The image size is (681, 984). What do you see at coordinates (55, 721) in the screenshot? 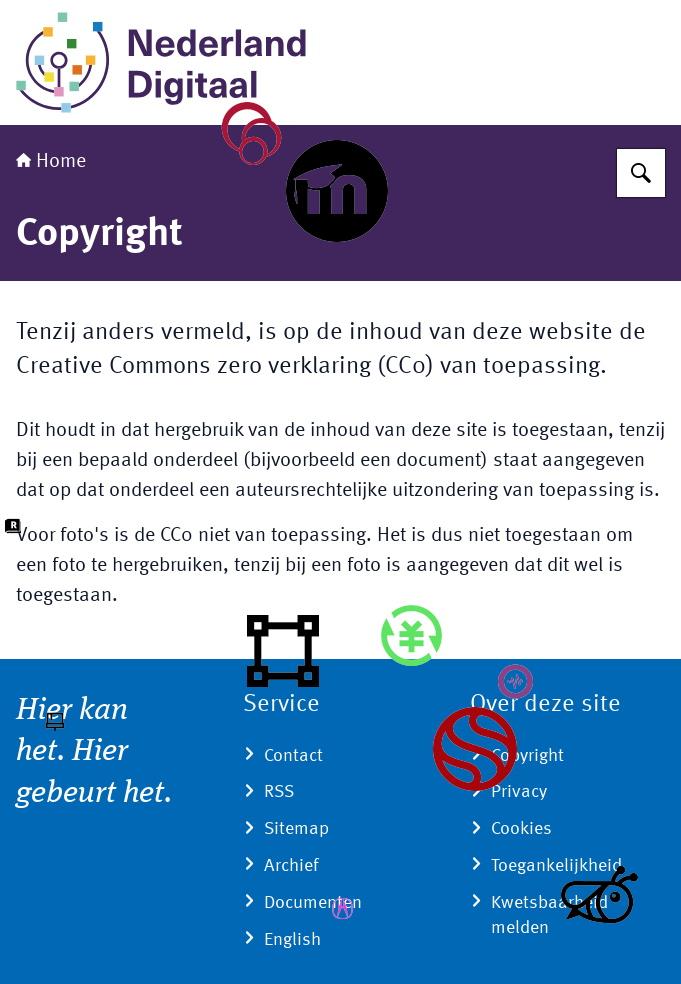
I see `access brush or painting tools` at bounding box center [55, 721].